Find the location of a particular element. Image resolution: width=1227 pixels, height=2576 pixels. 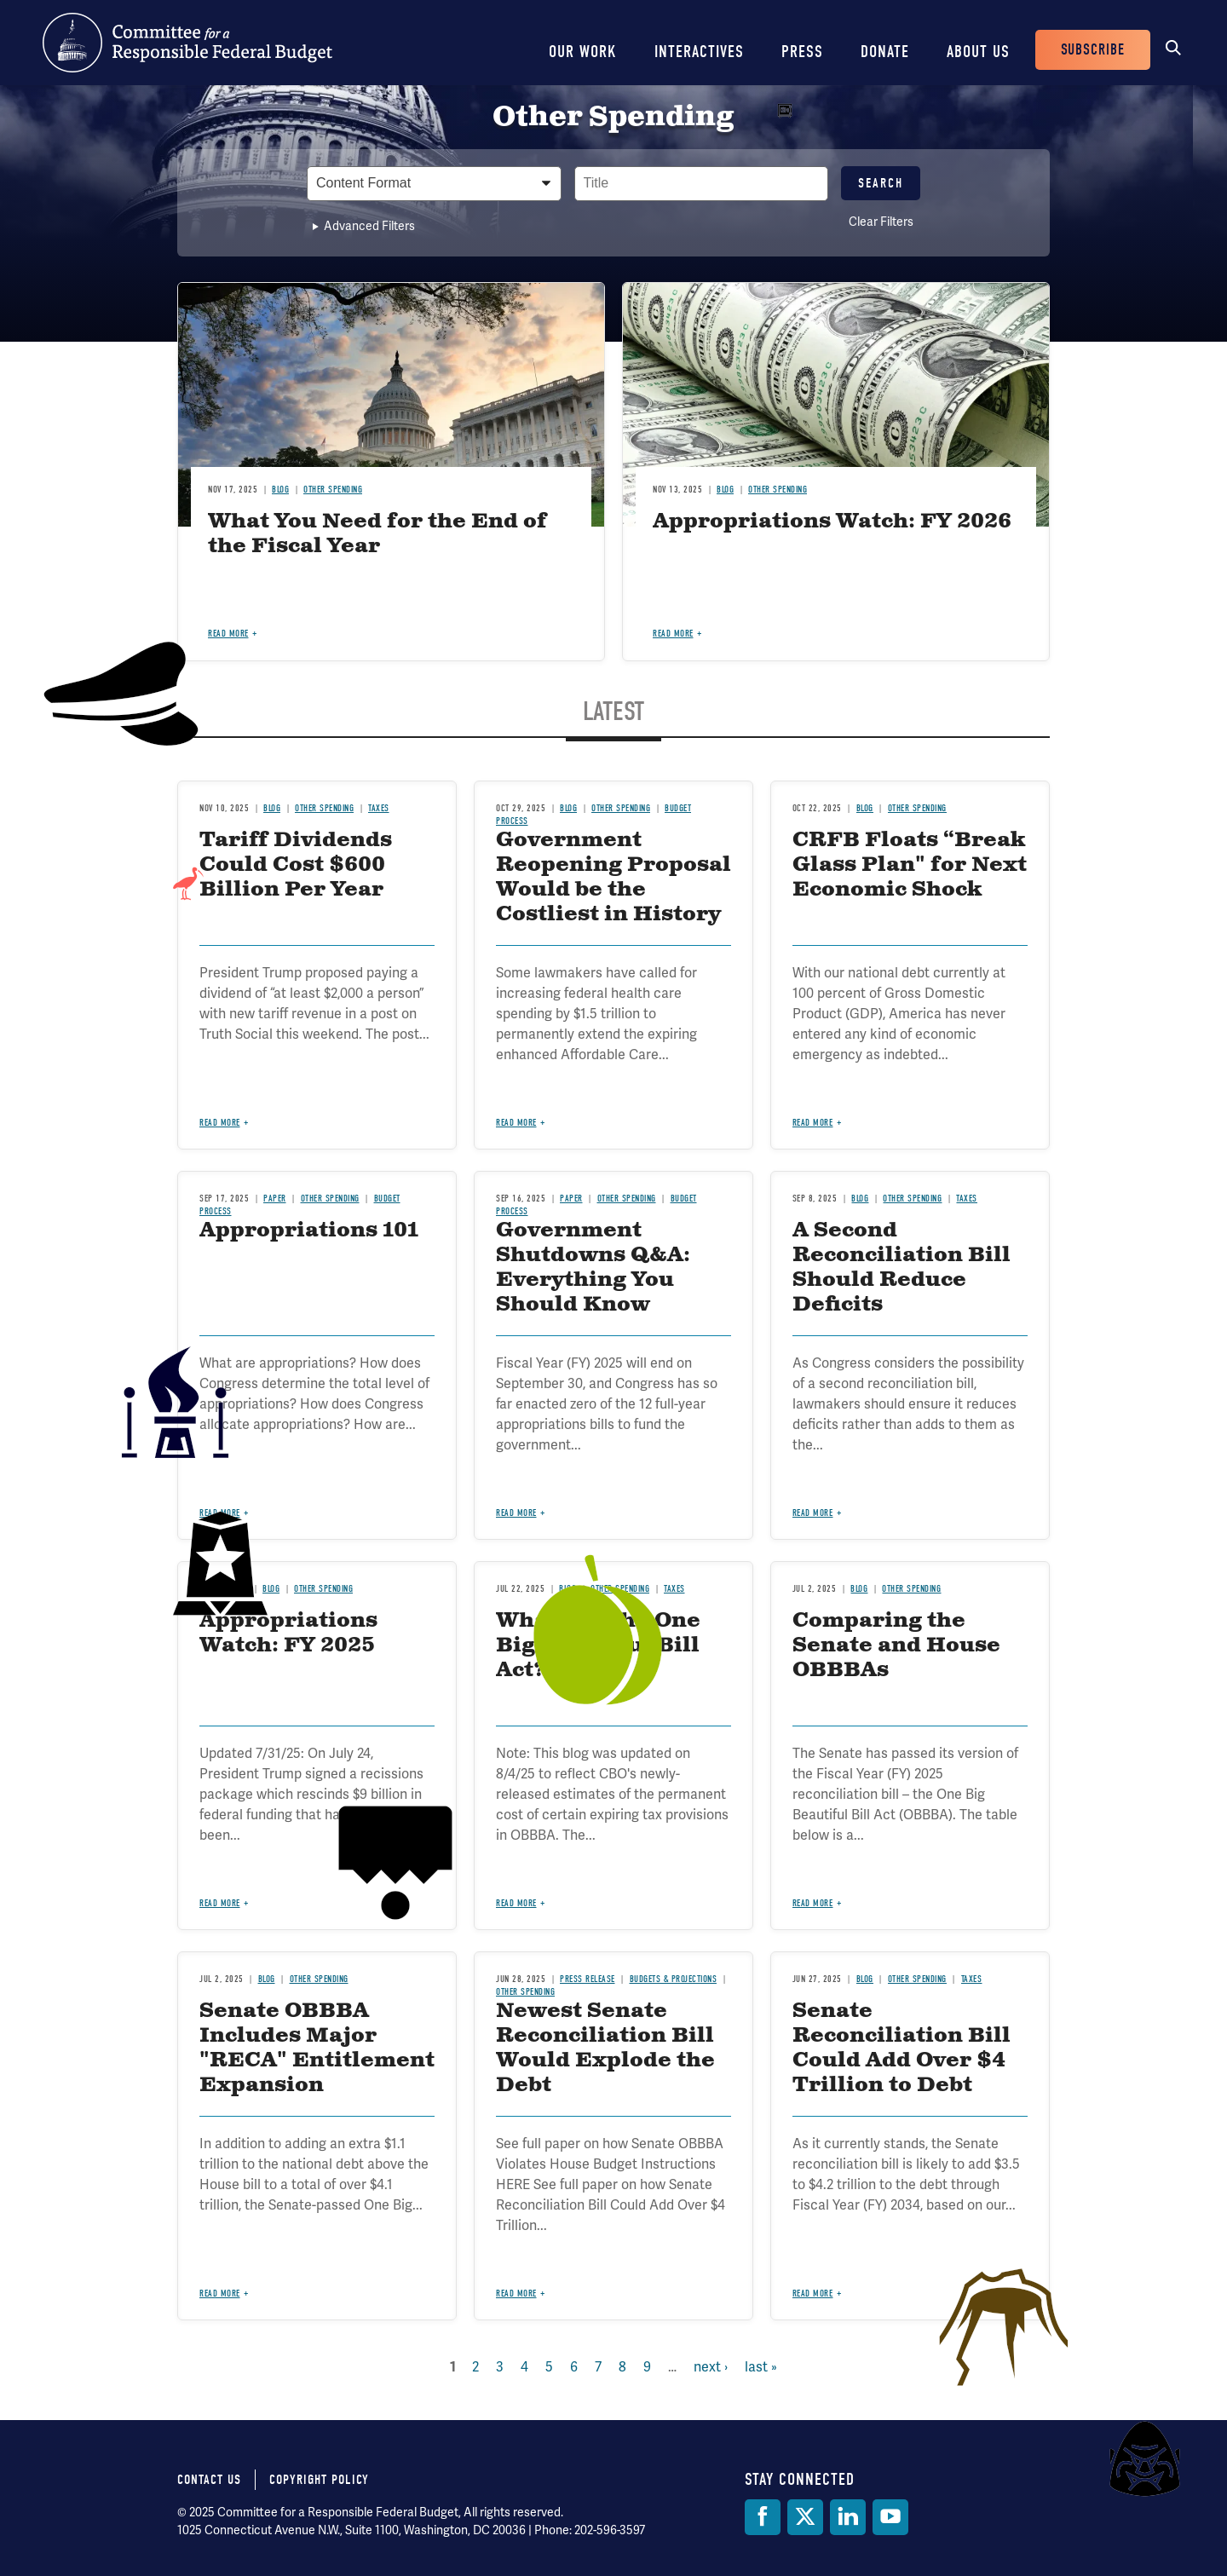

access secure storage or vault is located at coordinates (785, 111).